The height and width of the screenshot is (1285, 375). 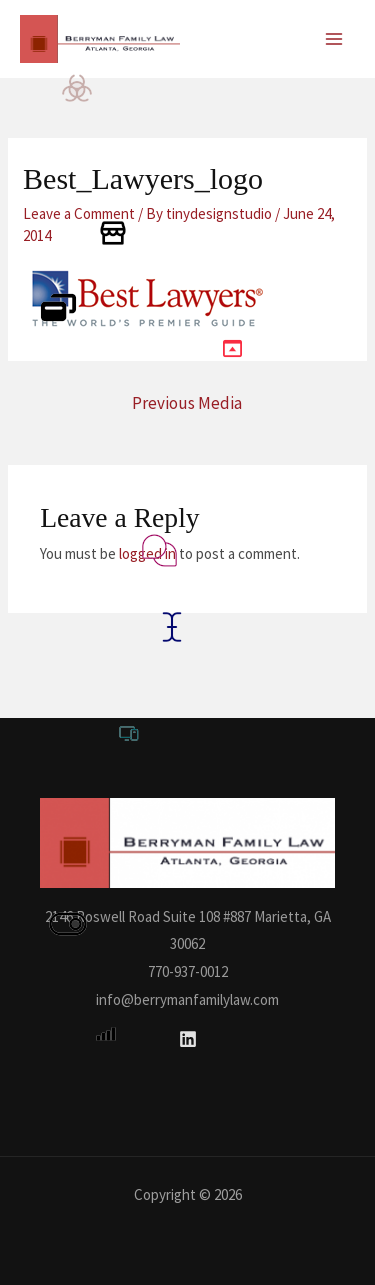 I want to click on manage connected devices, so click(x=128, y=733).